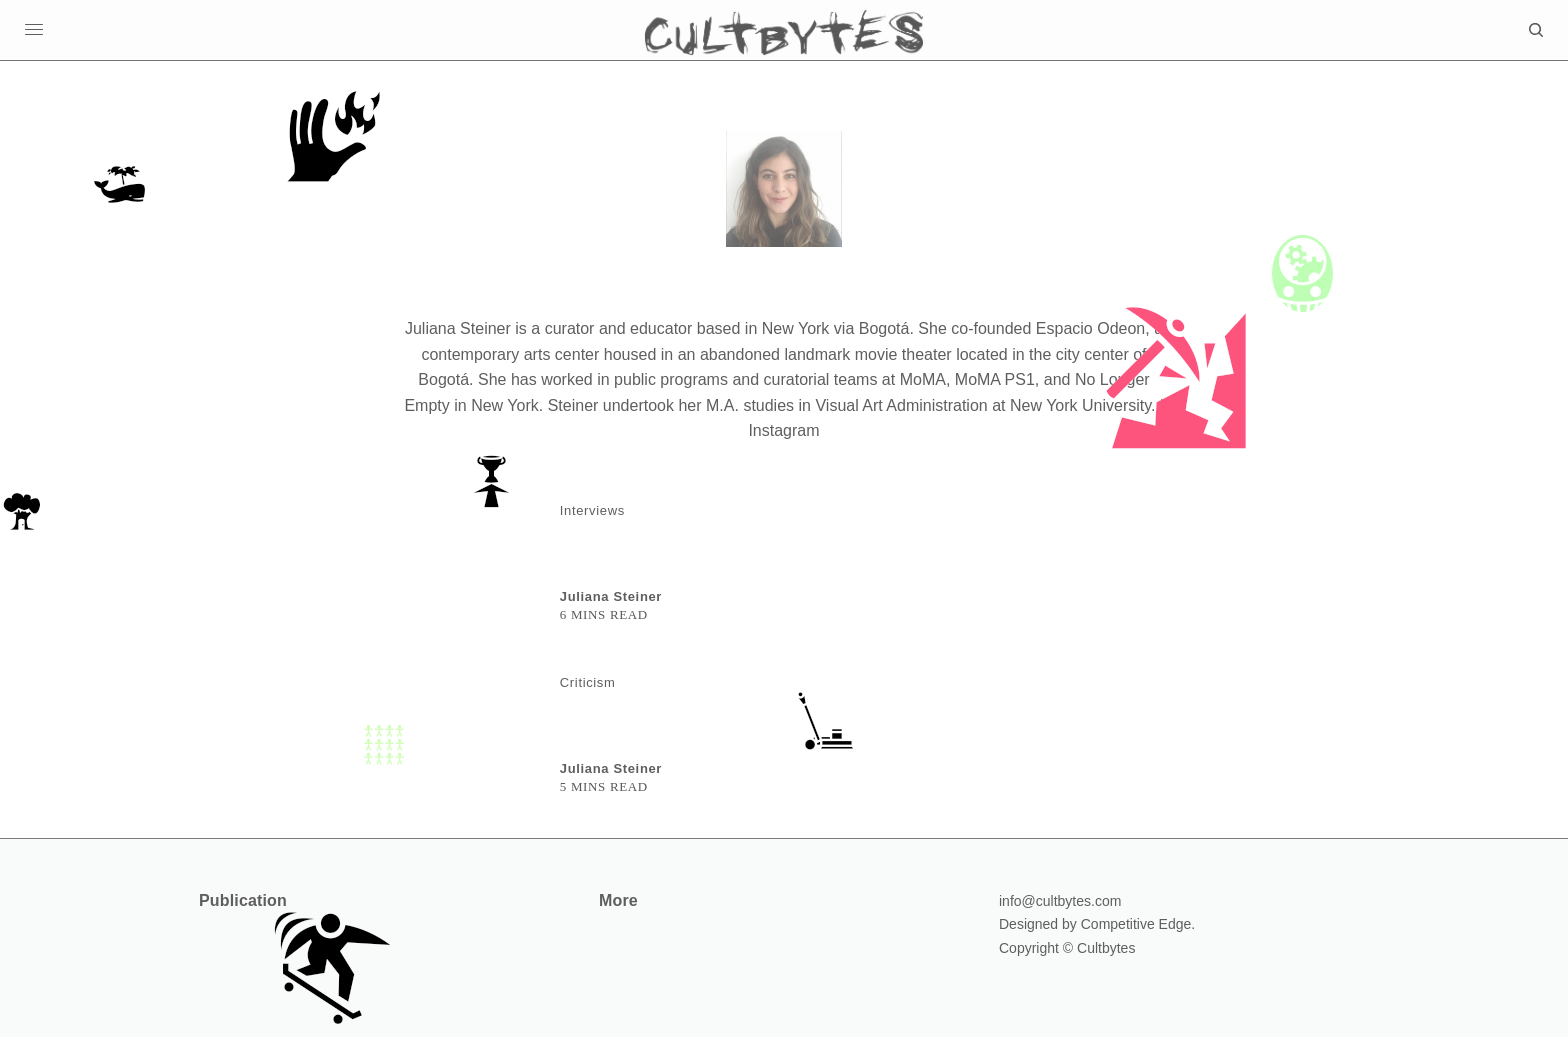 The image size is (1568, 1037). Describe the element at coordinates (333, 969) in the screenshot. I see `access skateboarding games or activities` at that location.